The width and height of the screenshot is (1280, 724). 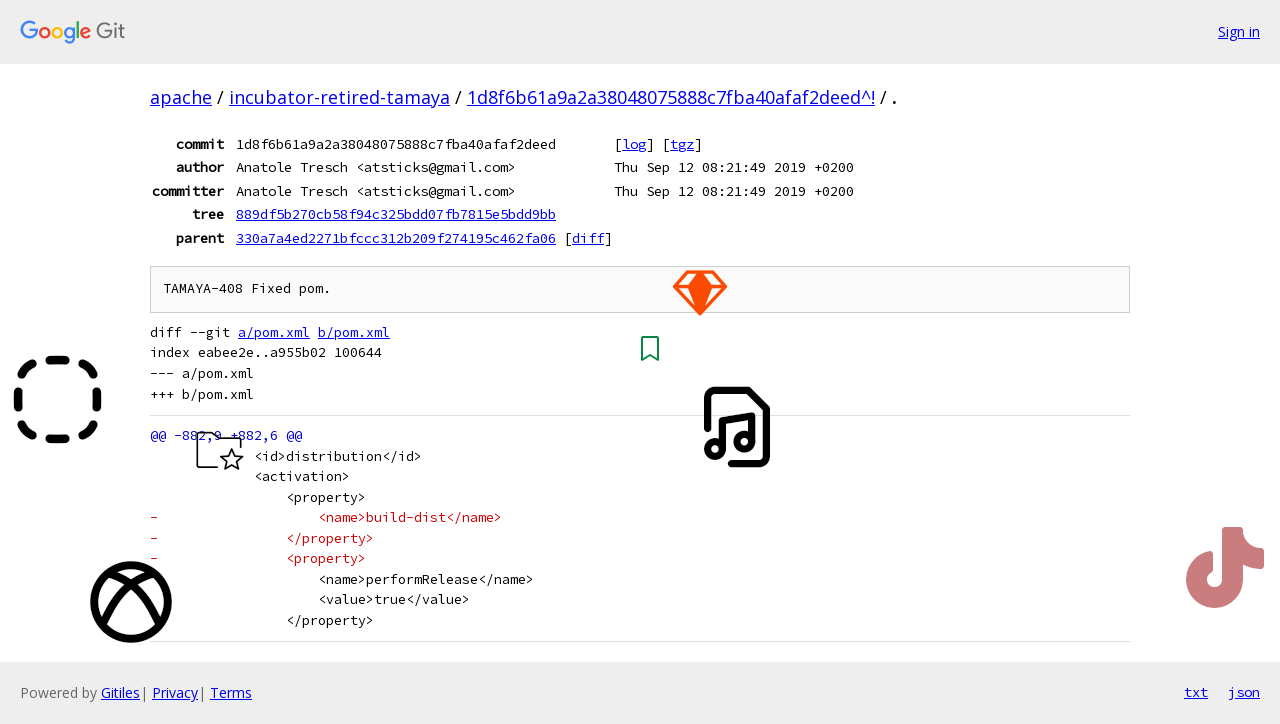 I want to click on open Sketch design application, so click(x=700, y=292).